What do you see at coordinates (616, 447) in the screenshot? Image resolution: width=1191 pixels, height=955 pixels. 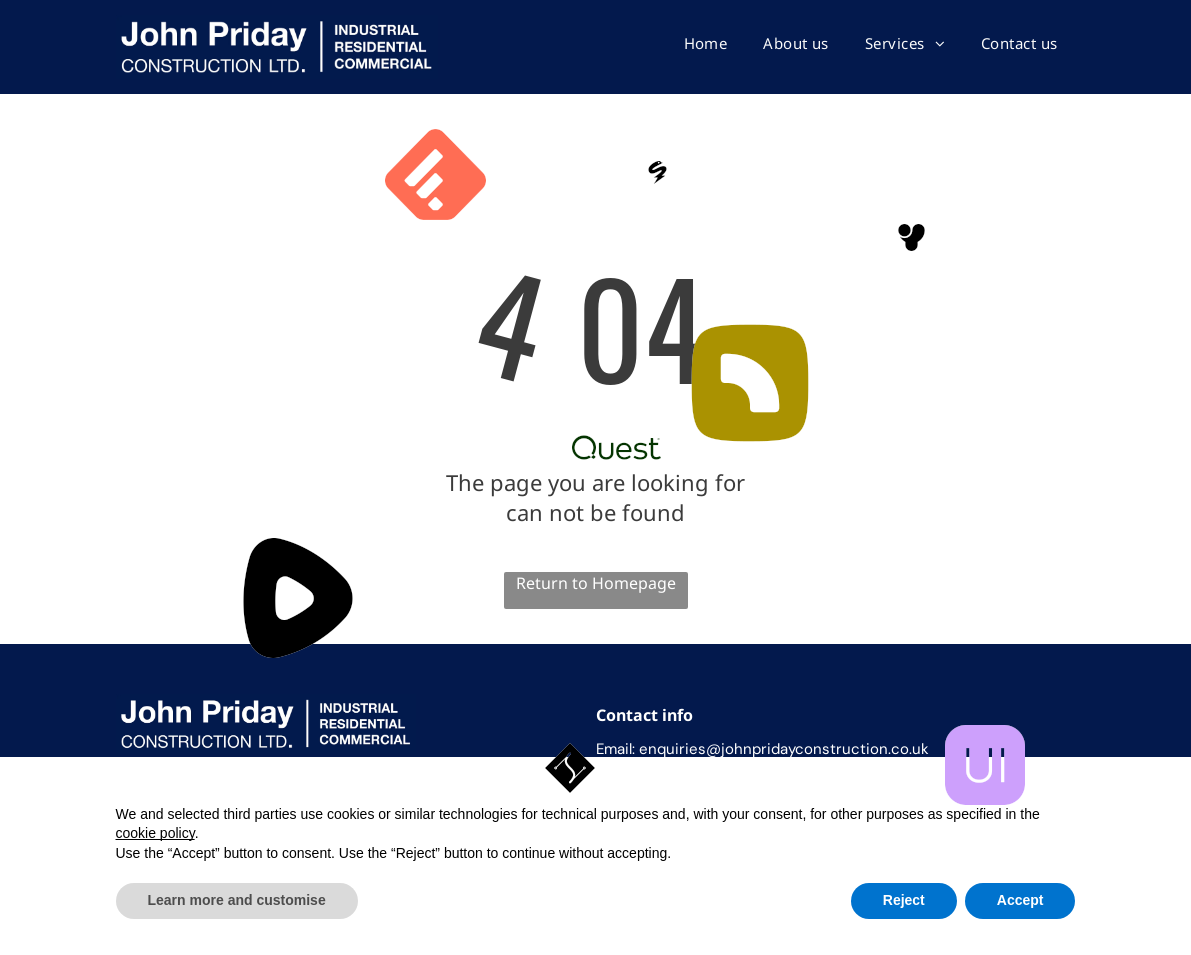 I see `Quest software or services branding` at bounding box center [616, 447].